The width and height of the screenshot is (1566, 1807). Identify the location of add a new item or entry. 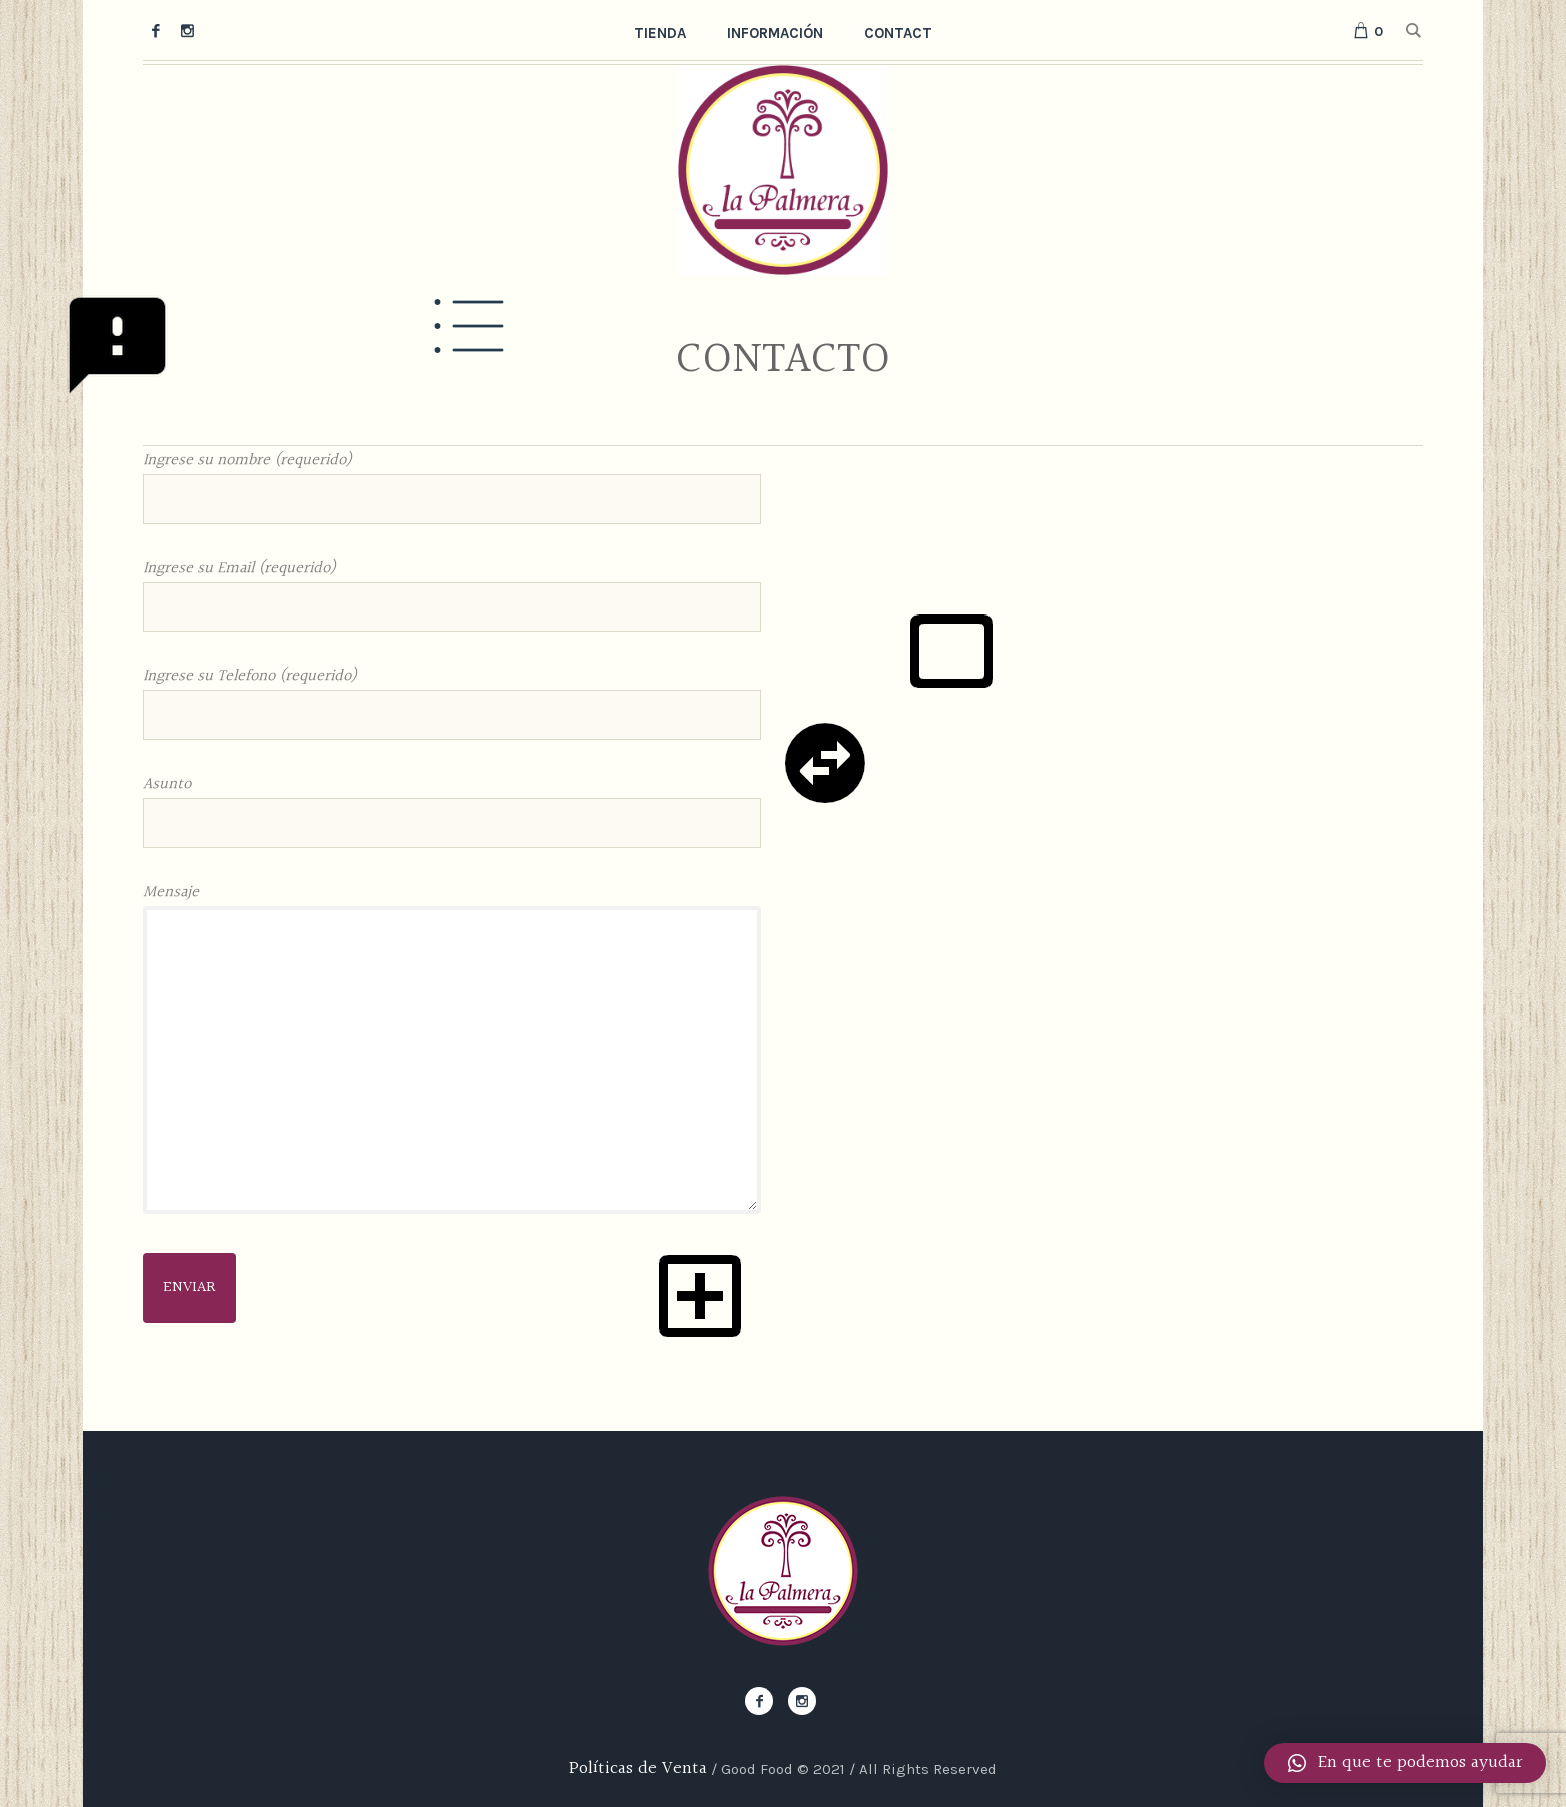
(700, 1296).